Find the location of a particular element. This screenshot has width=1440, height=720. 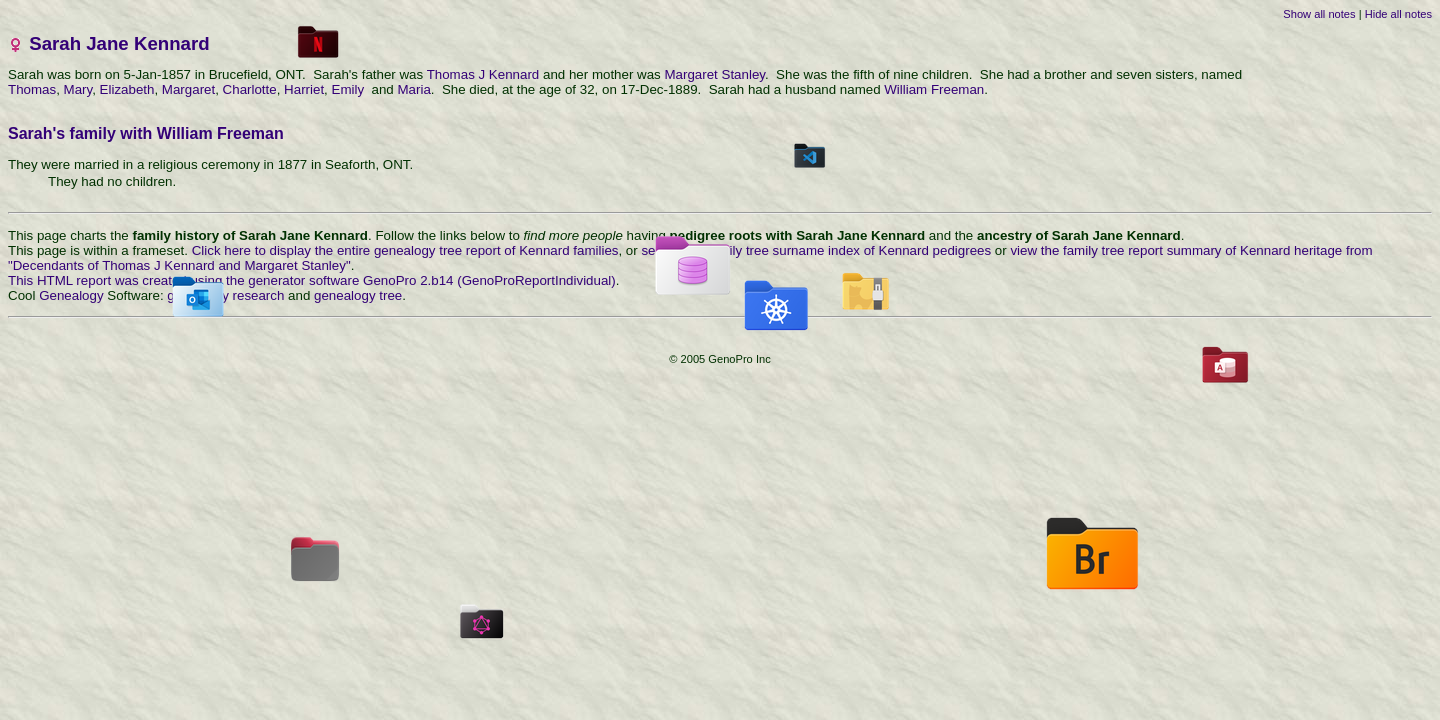

open folder containing netflix downloads or media is located at coordinates (318, 43).